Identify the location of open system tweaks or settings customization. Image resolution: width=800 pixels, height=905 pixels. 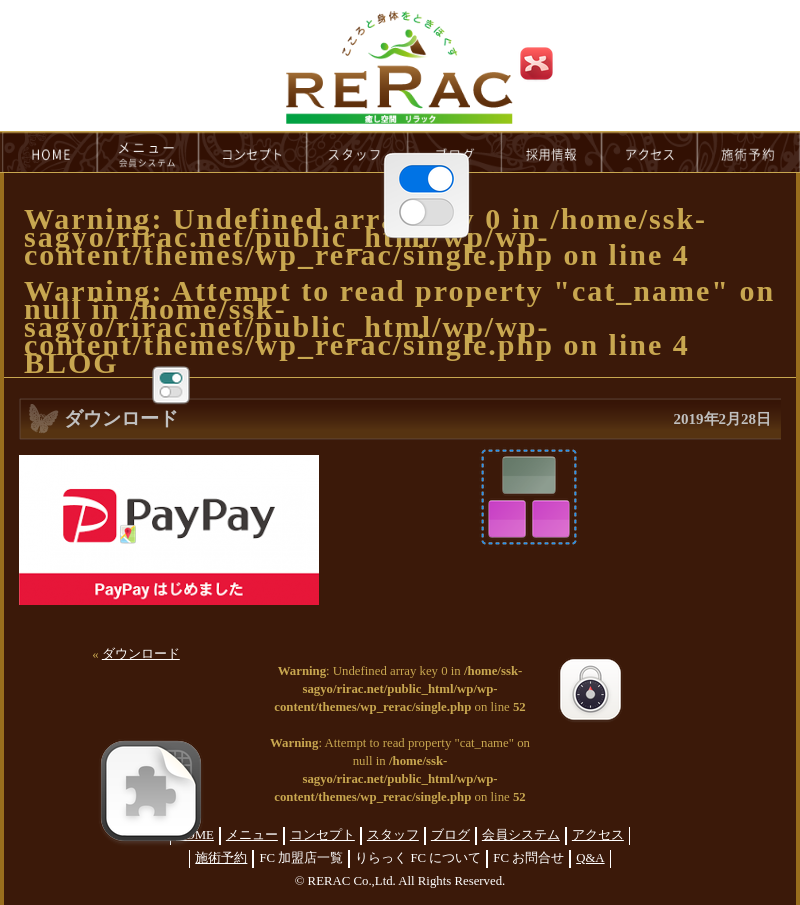
(171, 385).